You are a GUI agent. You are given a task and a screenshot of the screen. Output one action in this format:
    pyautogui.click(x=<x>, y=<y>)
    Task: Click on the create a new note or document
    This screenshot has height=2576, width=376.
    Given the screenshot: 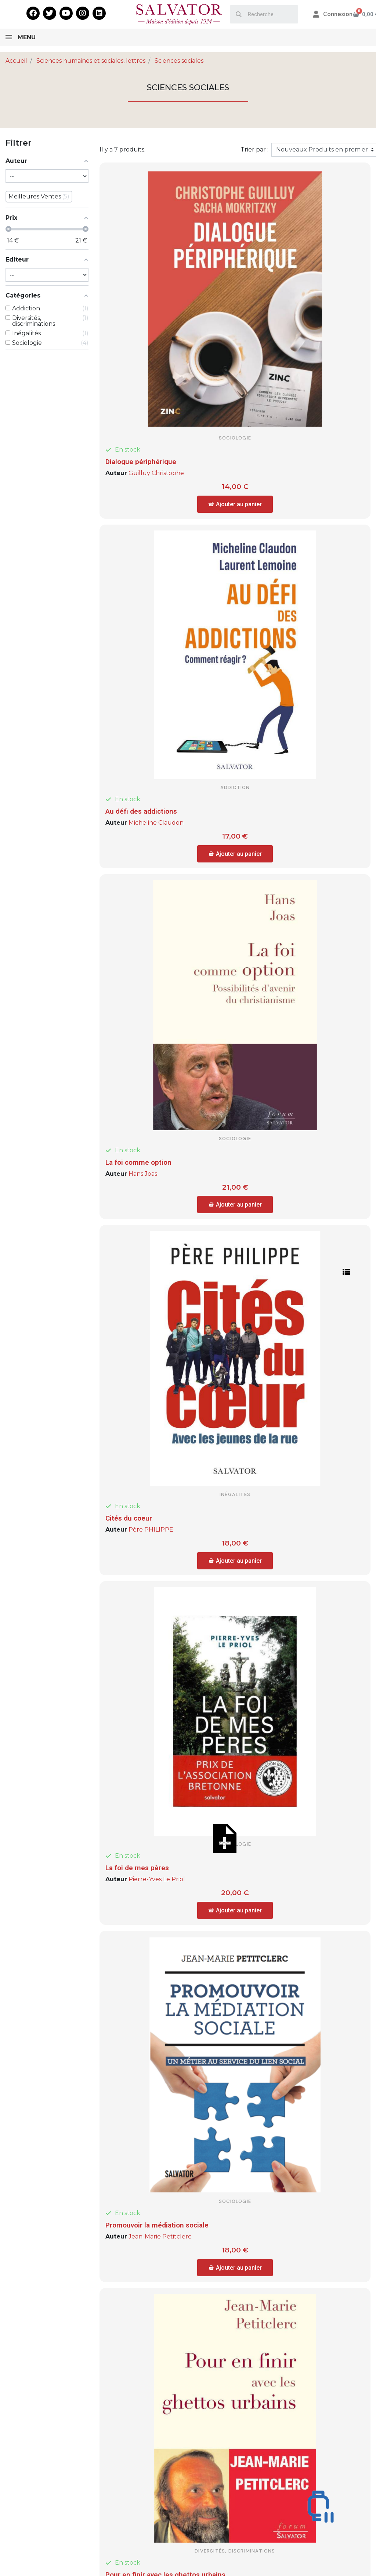 What is the action you would take?
    pyautogui.click(x=225, y=1839)
    